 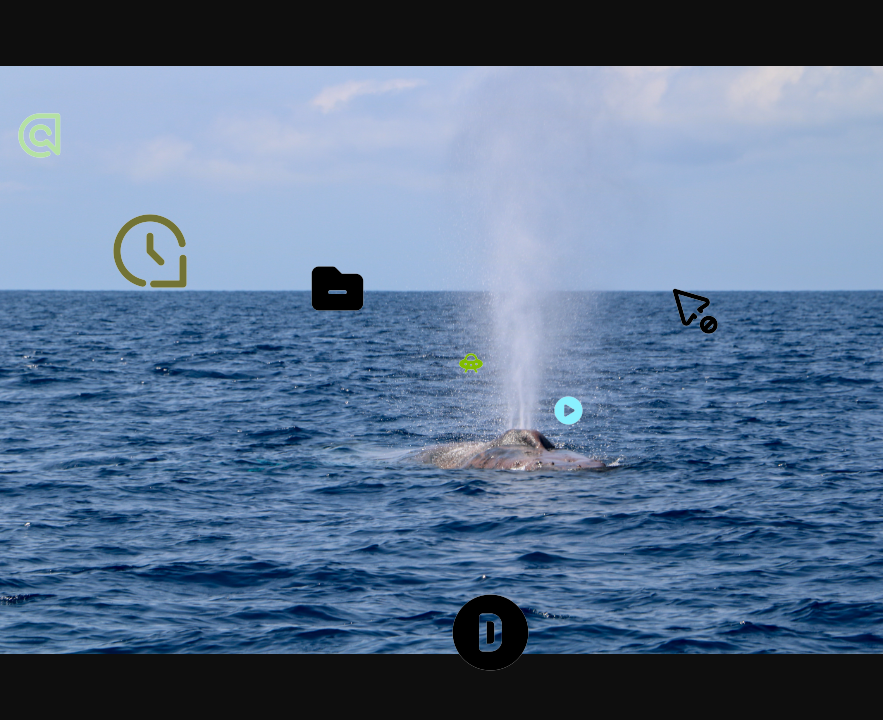 I want to click on track days until an event or deadline, so click(x=150, y=251).